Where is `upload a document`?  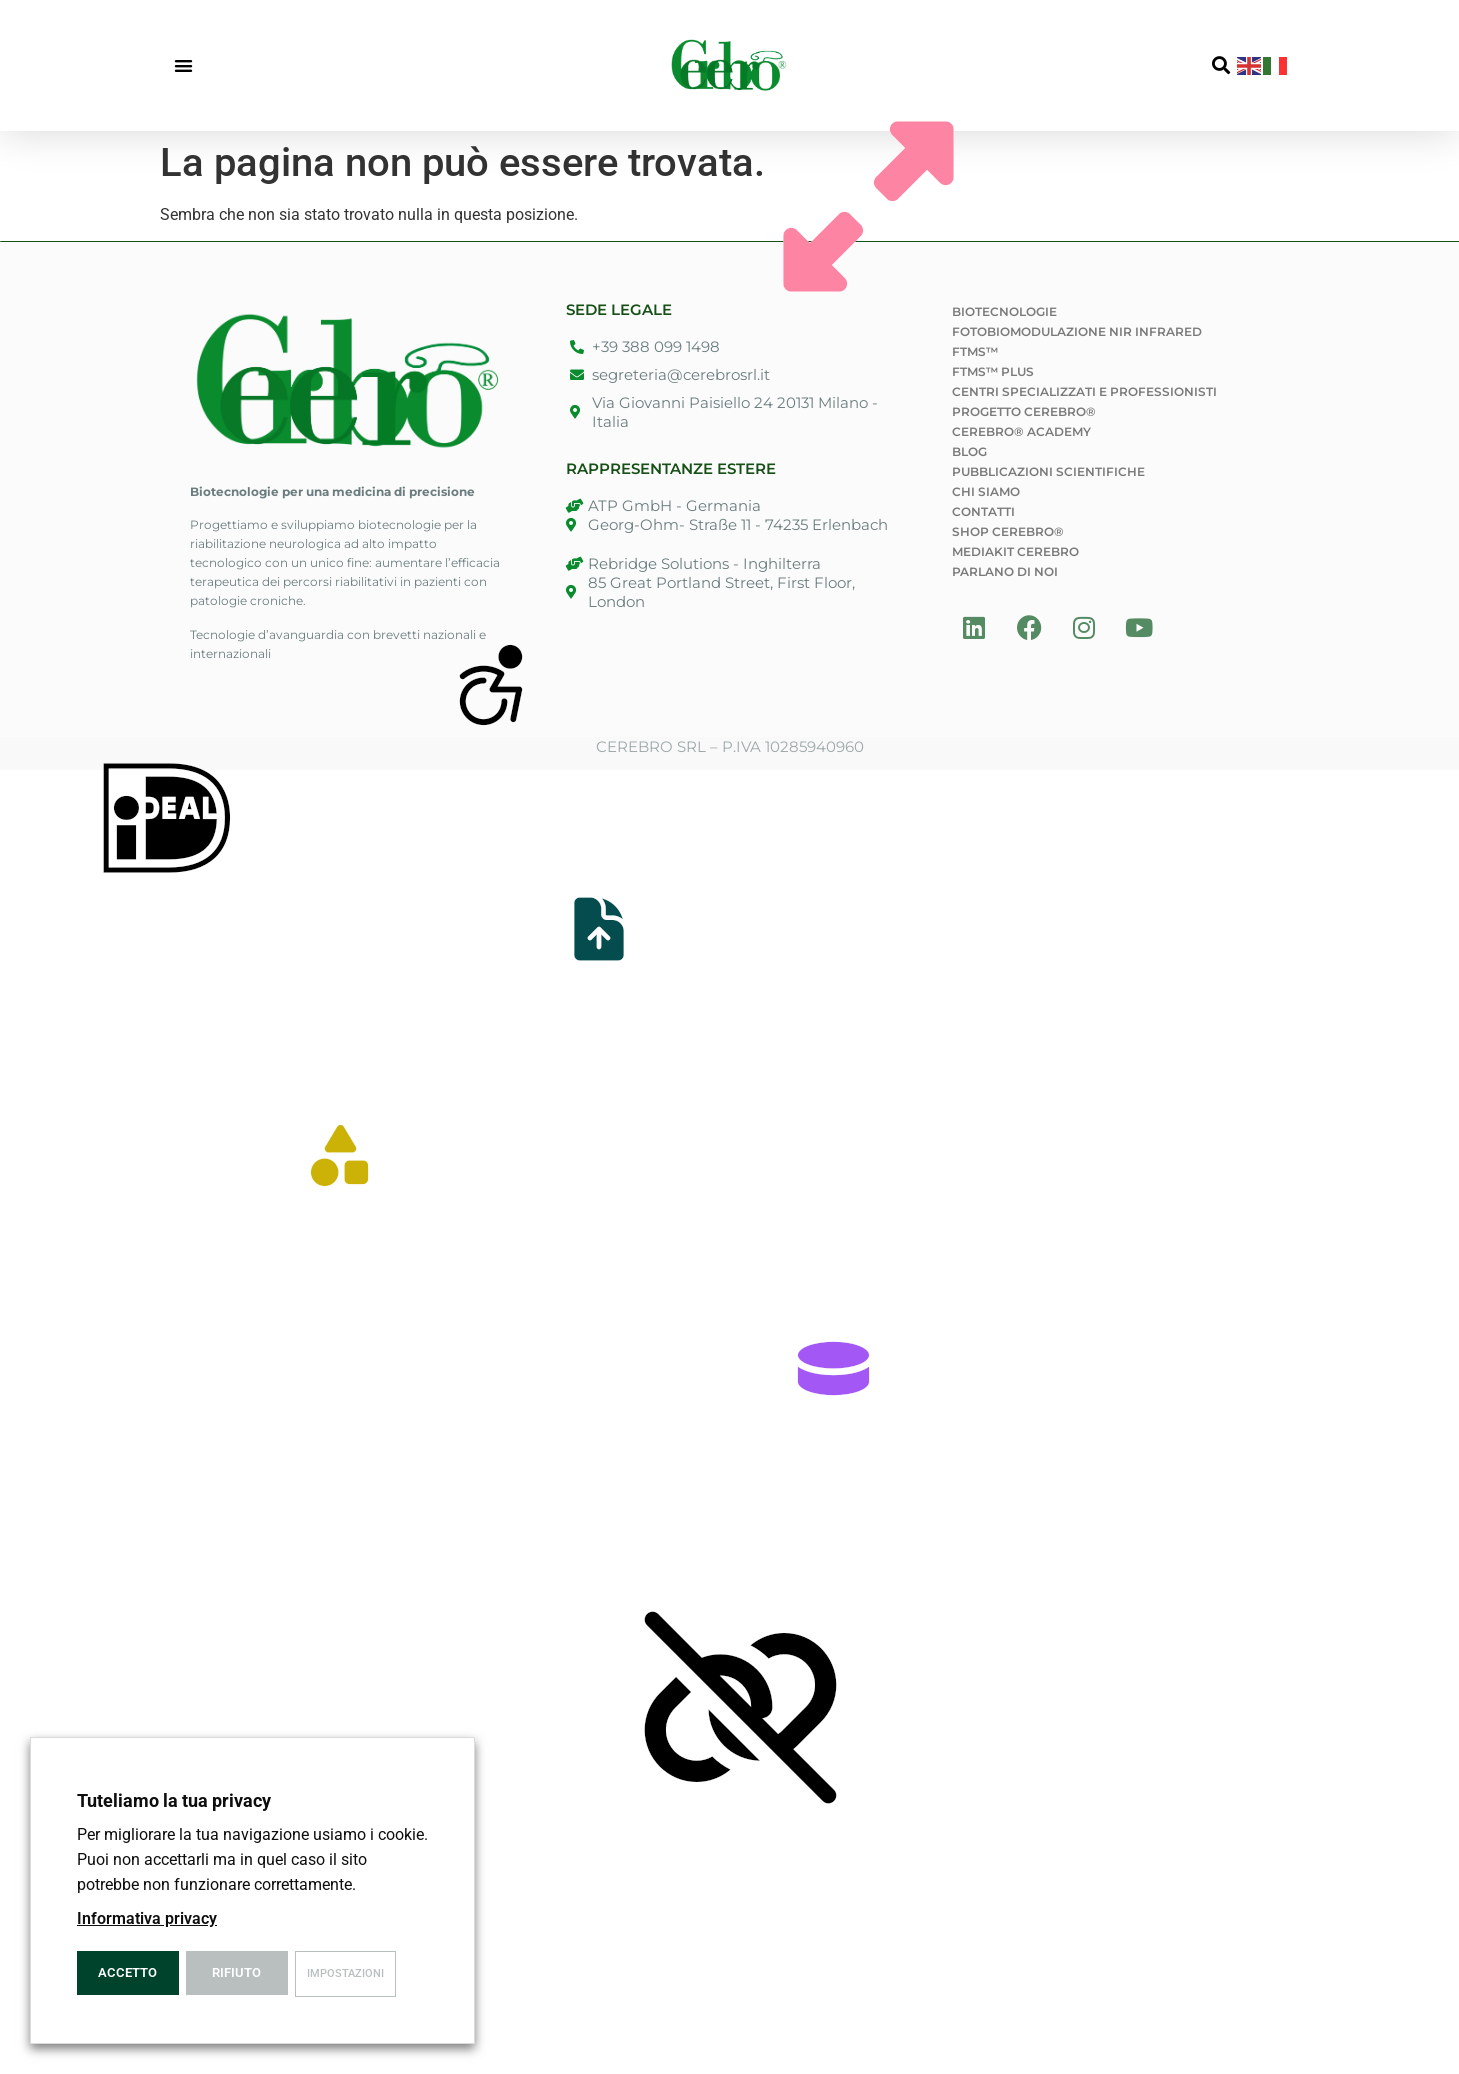 upload a document is located at coordinates (599, 929).